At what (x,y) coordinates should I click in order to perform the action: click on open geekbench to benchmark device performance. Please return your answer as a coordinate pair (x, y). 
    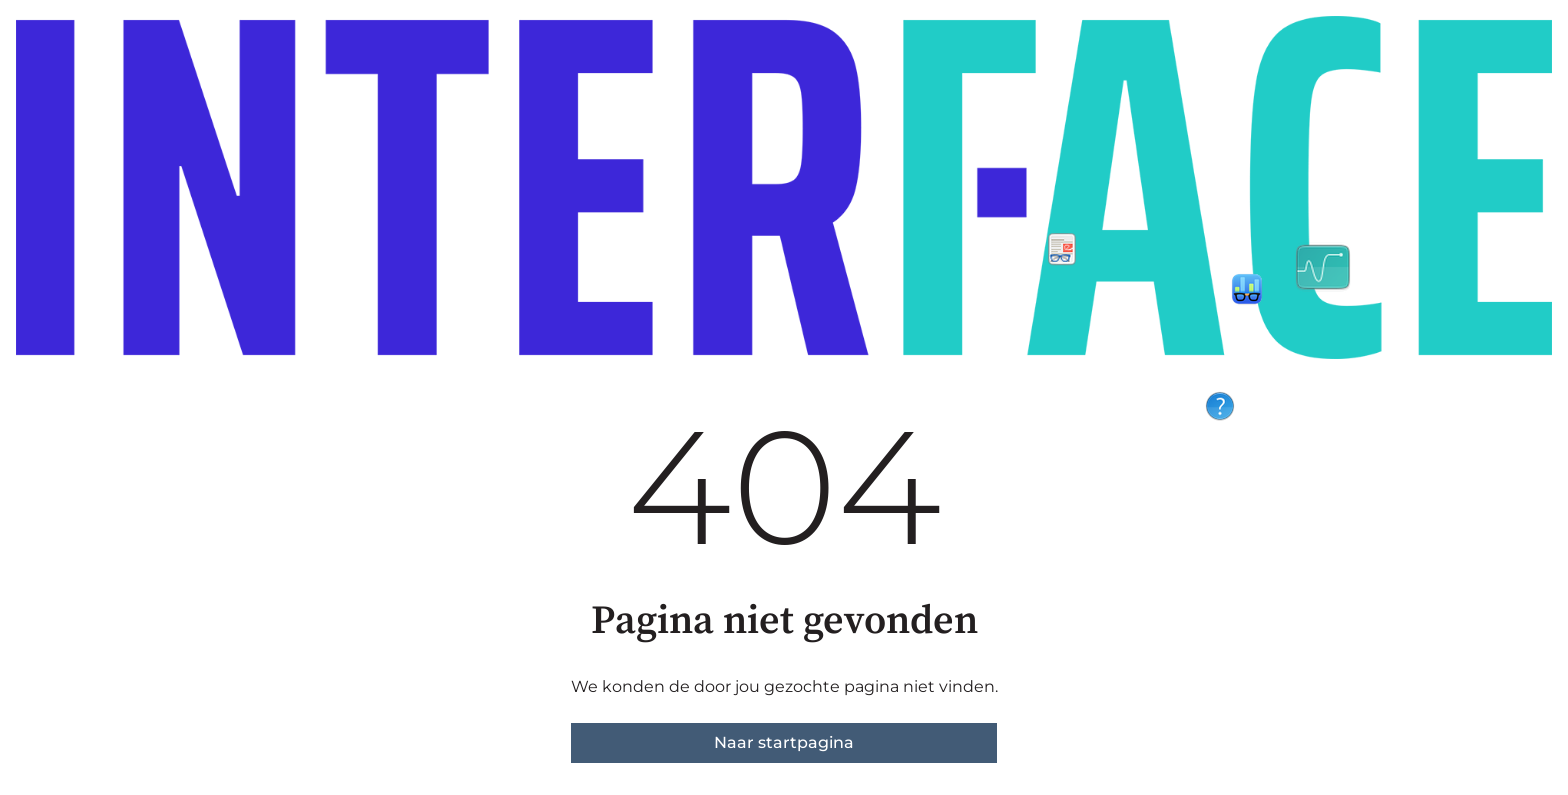
    Looking at the image, I should click on (1247, 289).